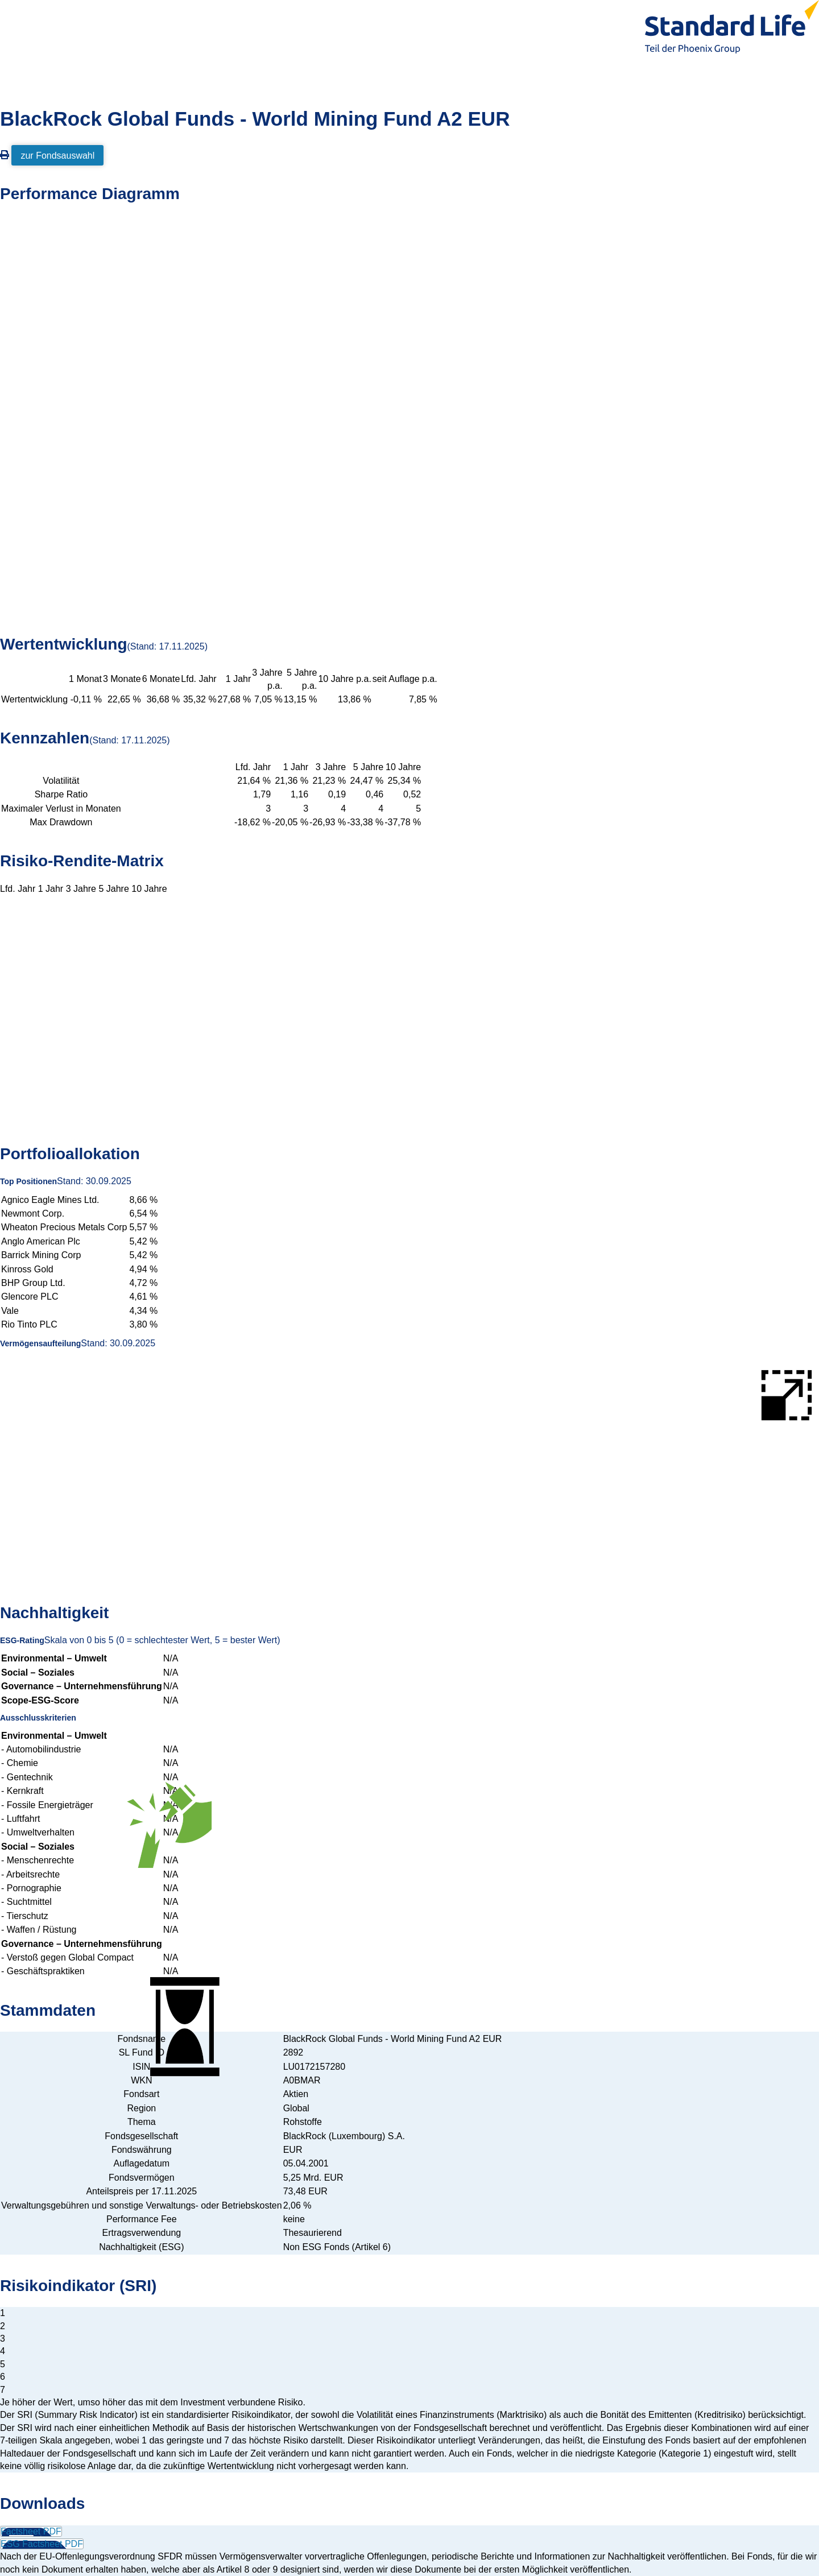 The width and height of the screenshot is (819, 2576). I want to click on resize an element or window, so click(787, 1395).